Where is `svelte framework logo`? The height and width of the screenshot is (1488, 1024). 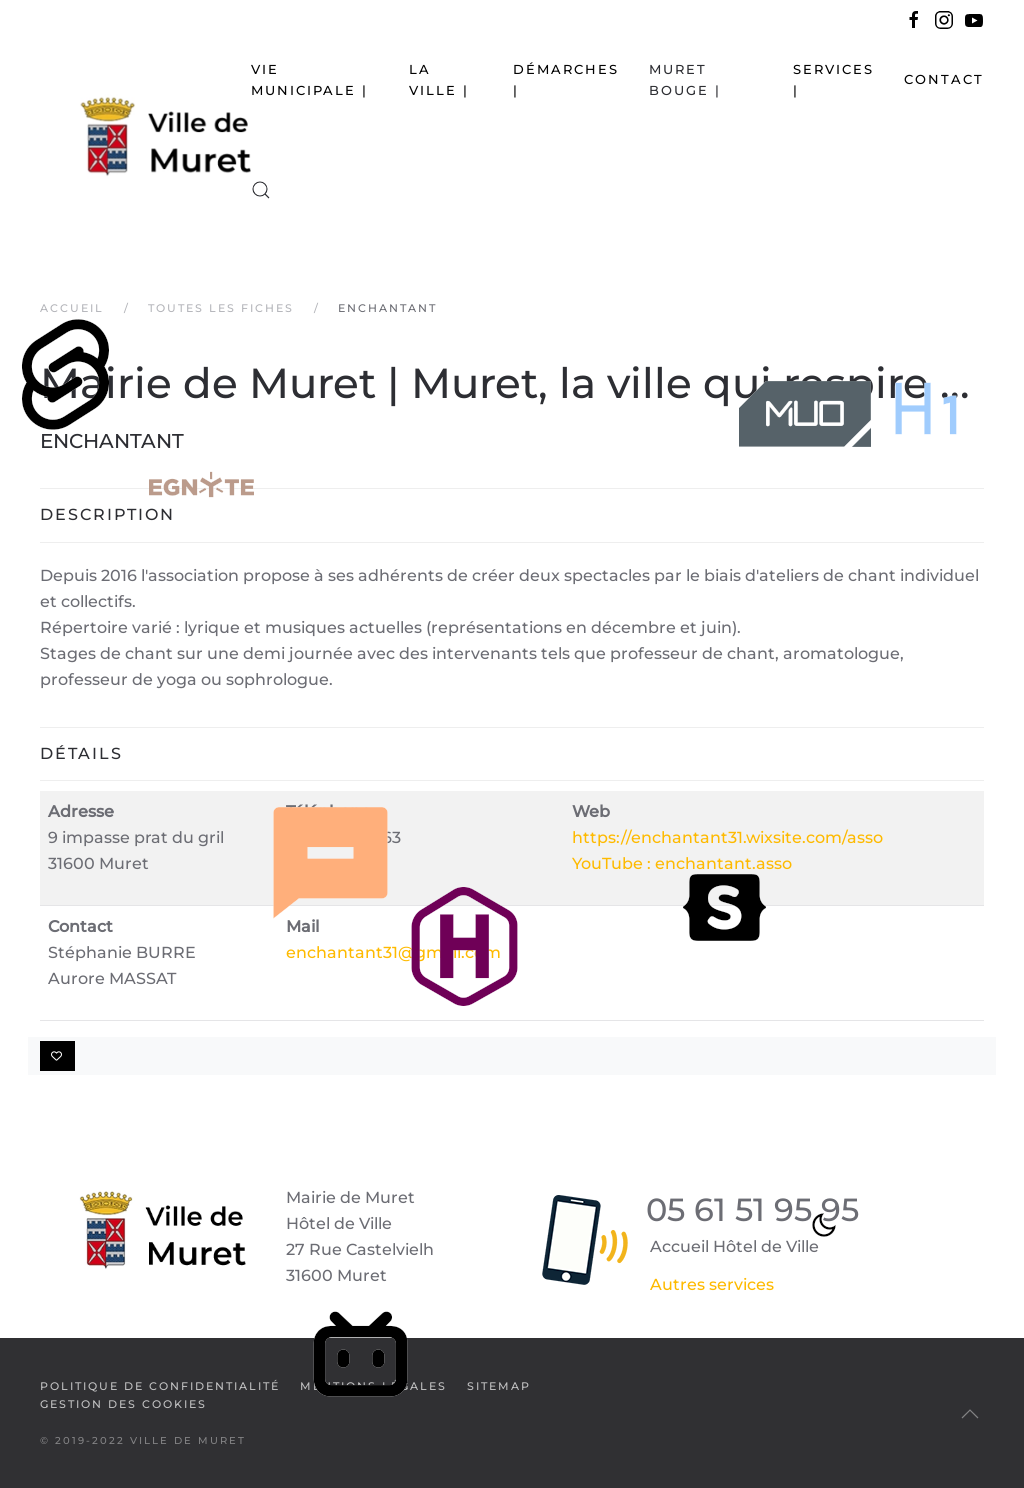
svelte framework logo is located at coordinates (65, 374).